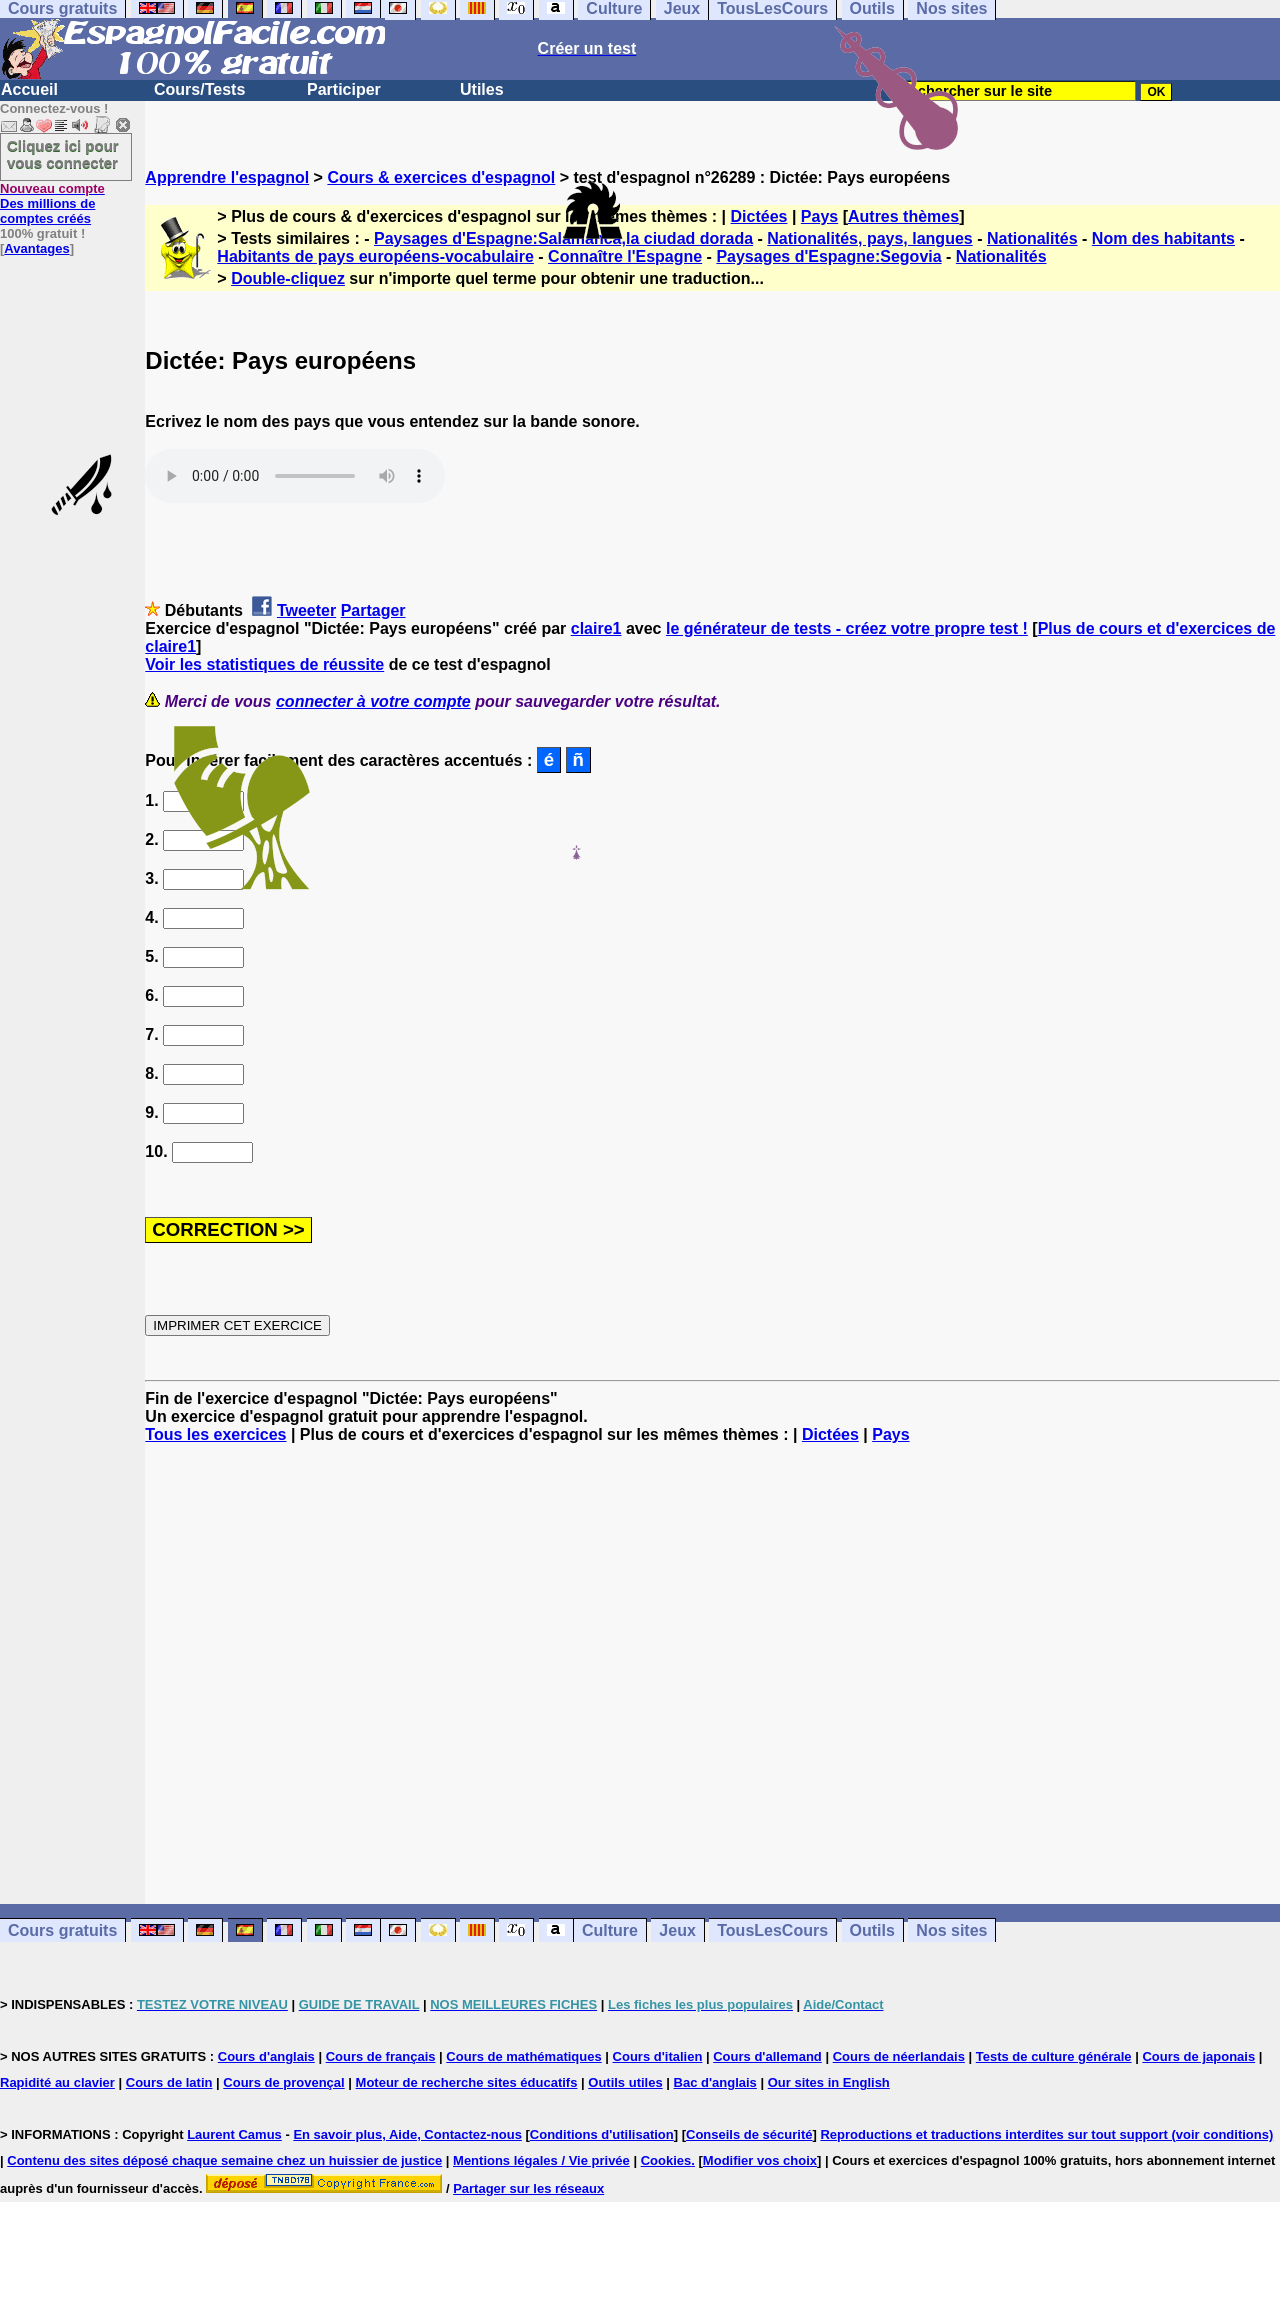  Describe the element at coordinates (576, 852) in the screenshot. I see `heraldic ermine symbol used in coat of arms or crest designs` at that location.